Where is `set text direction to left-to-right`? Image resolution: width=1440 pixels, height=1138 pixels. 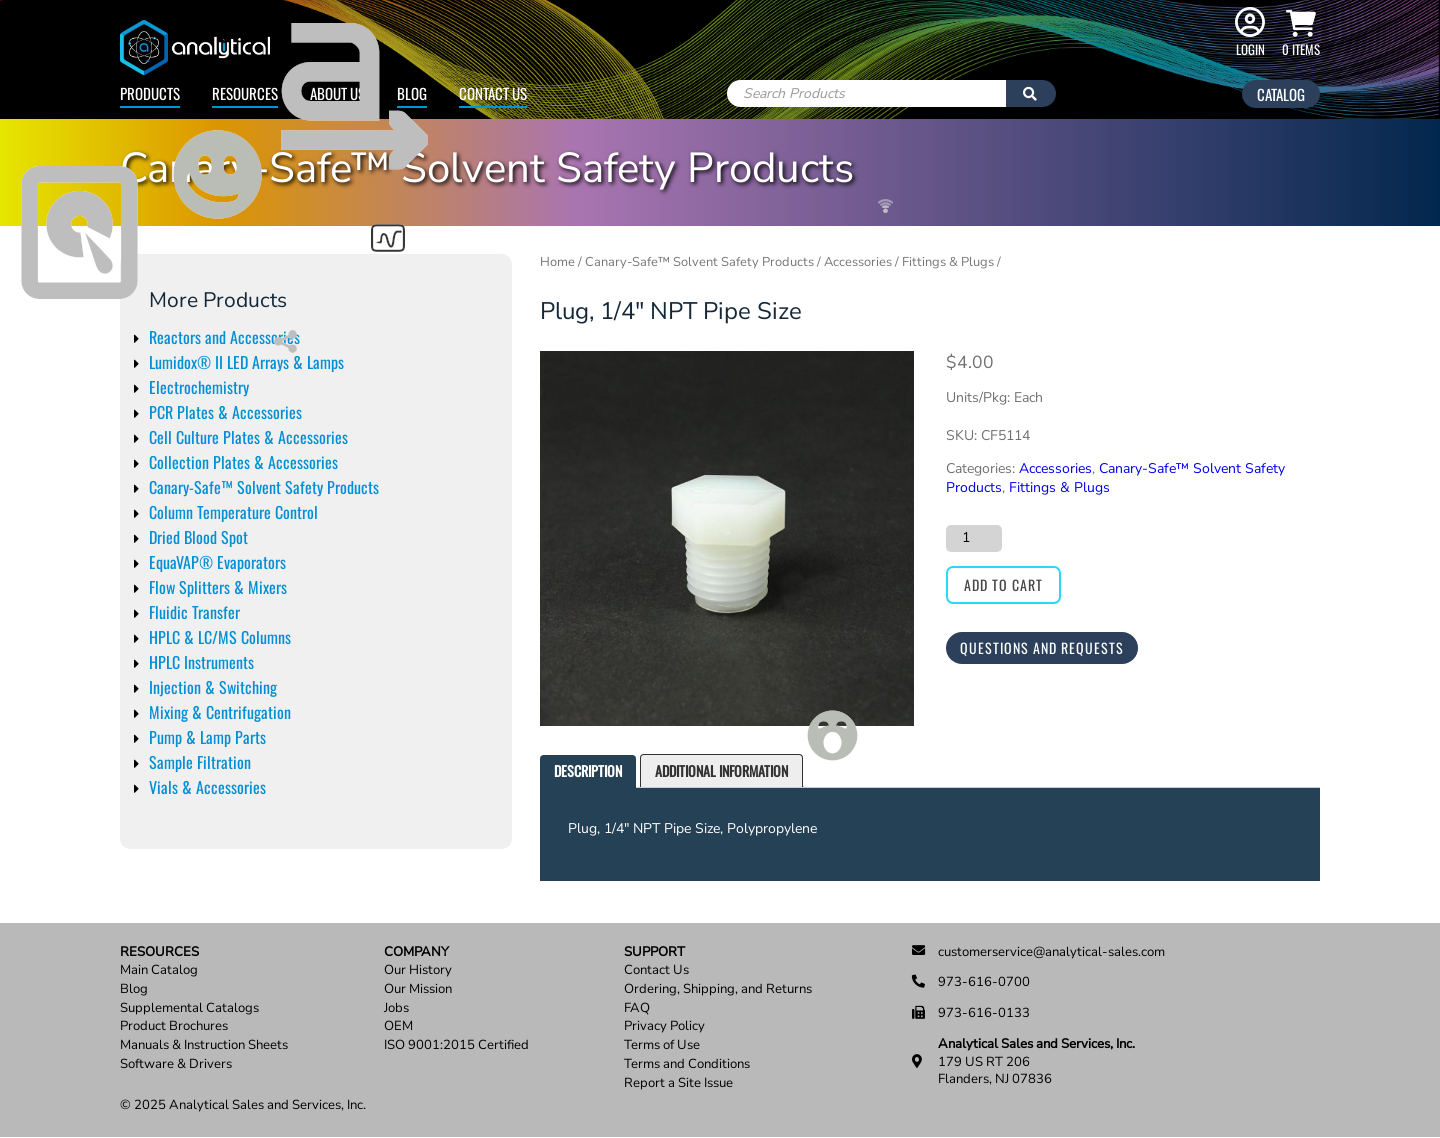 set text direction to left-to-right is located at coordinates (350, 101).